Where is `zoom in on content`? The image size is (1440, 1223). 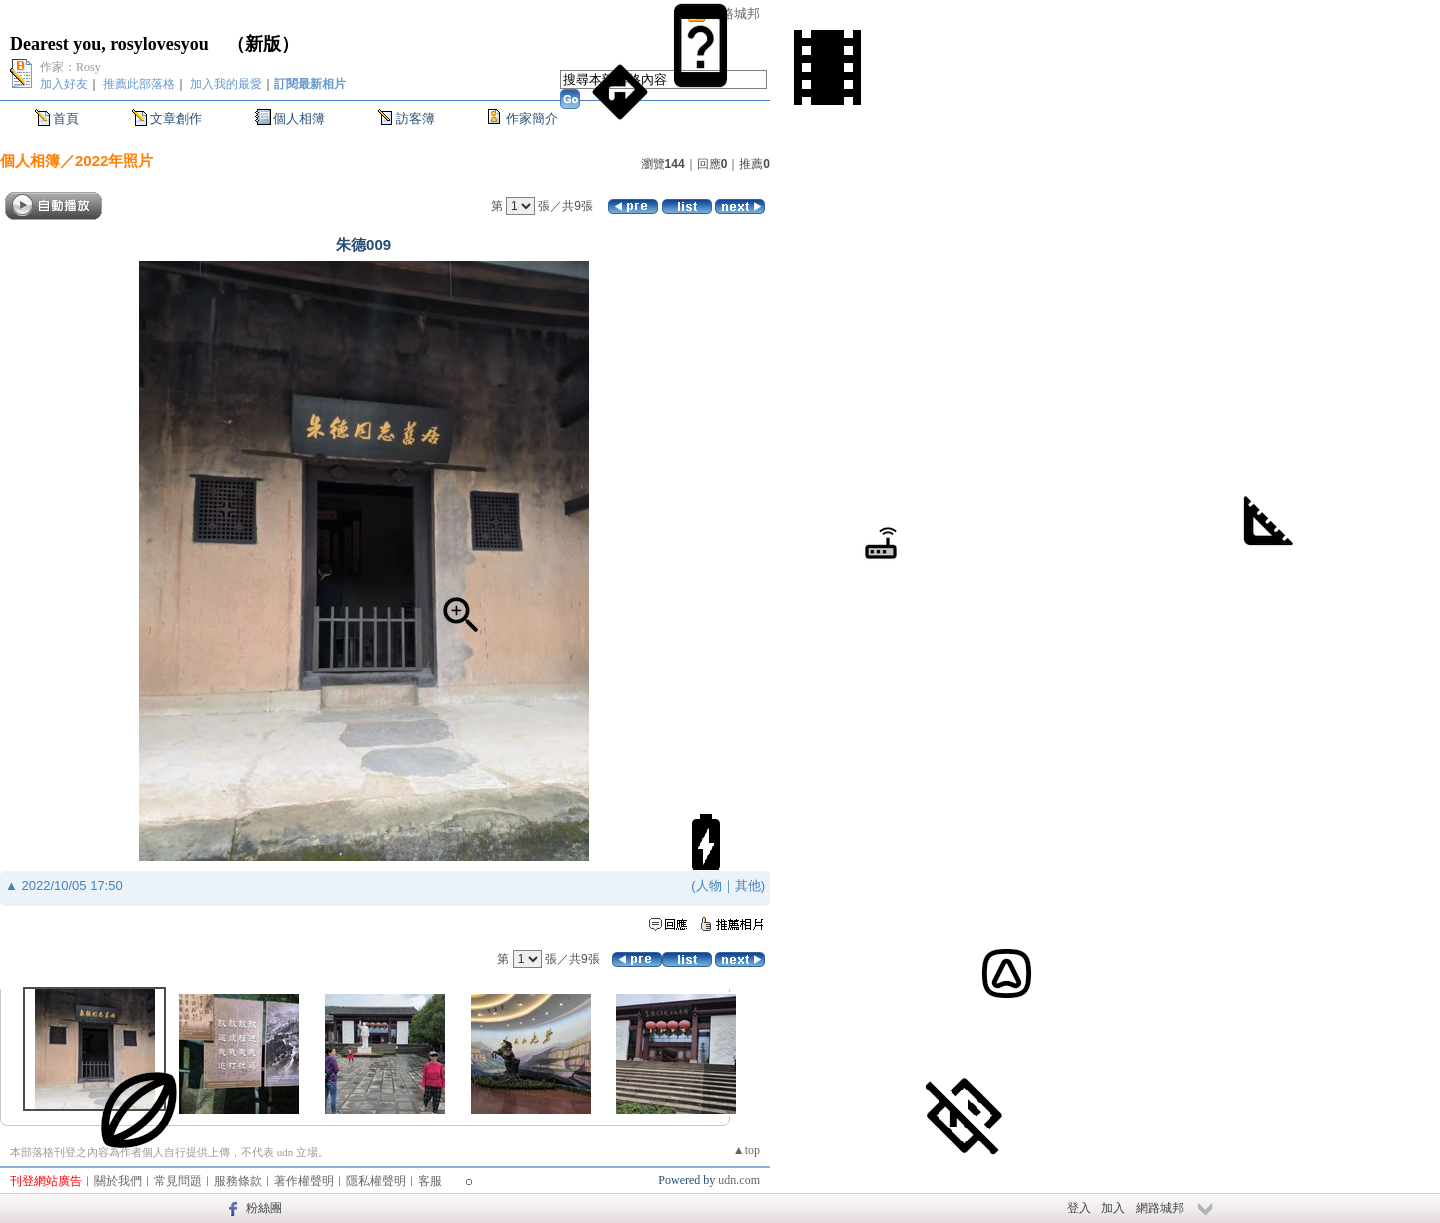 zoom in on content is located at coordinates (461, 615).